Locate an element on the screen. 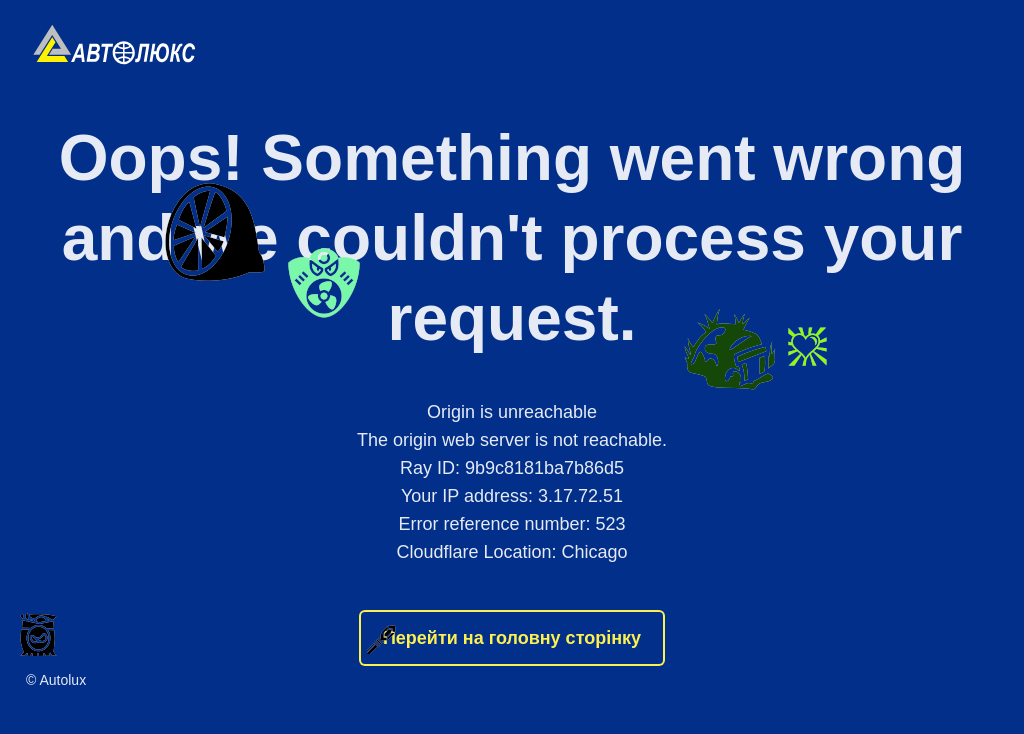  snack or food item in a game inventory is located at coordinates (38, 634).